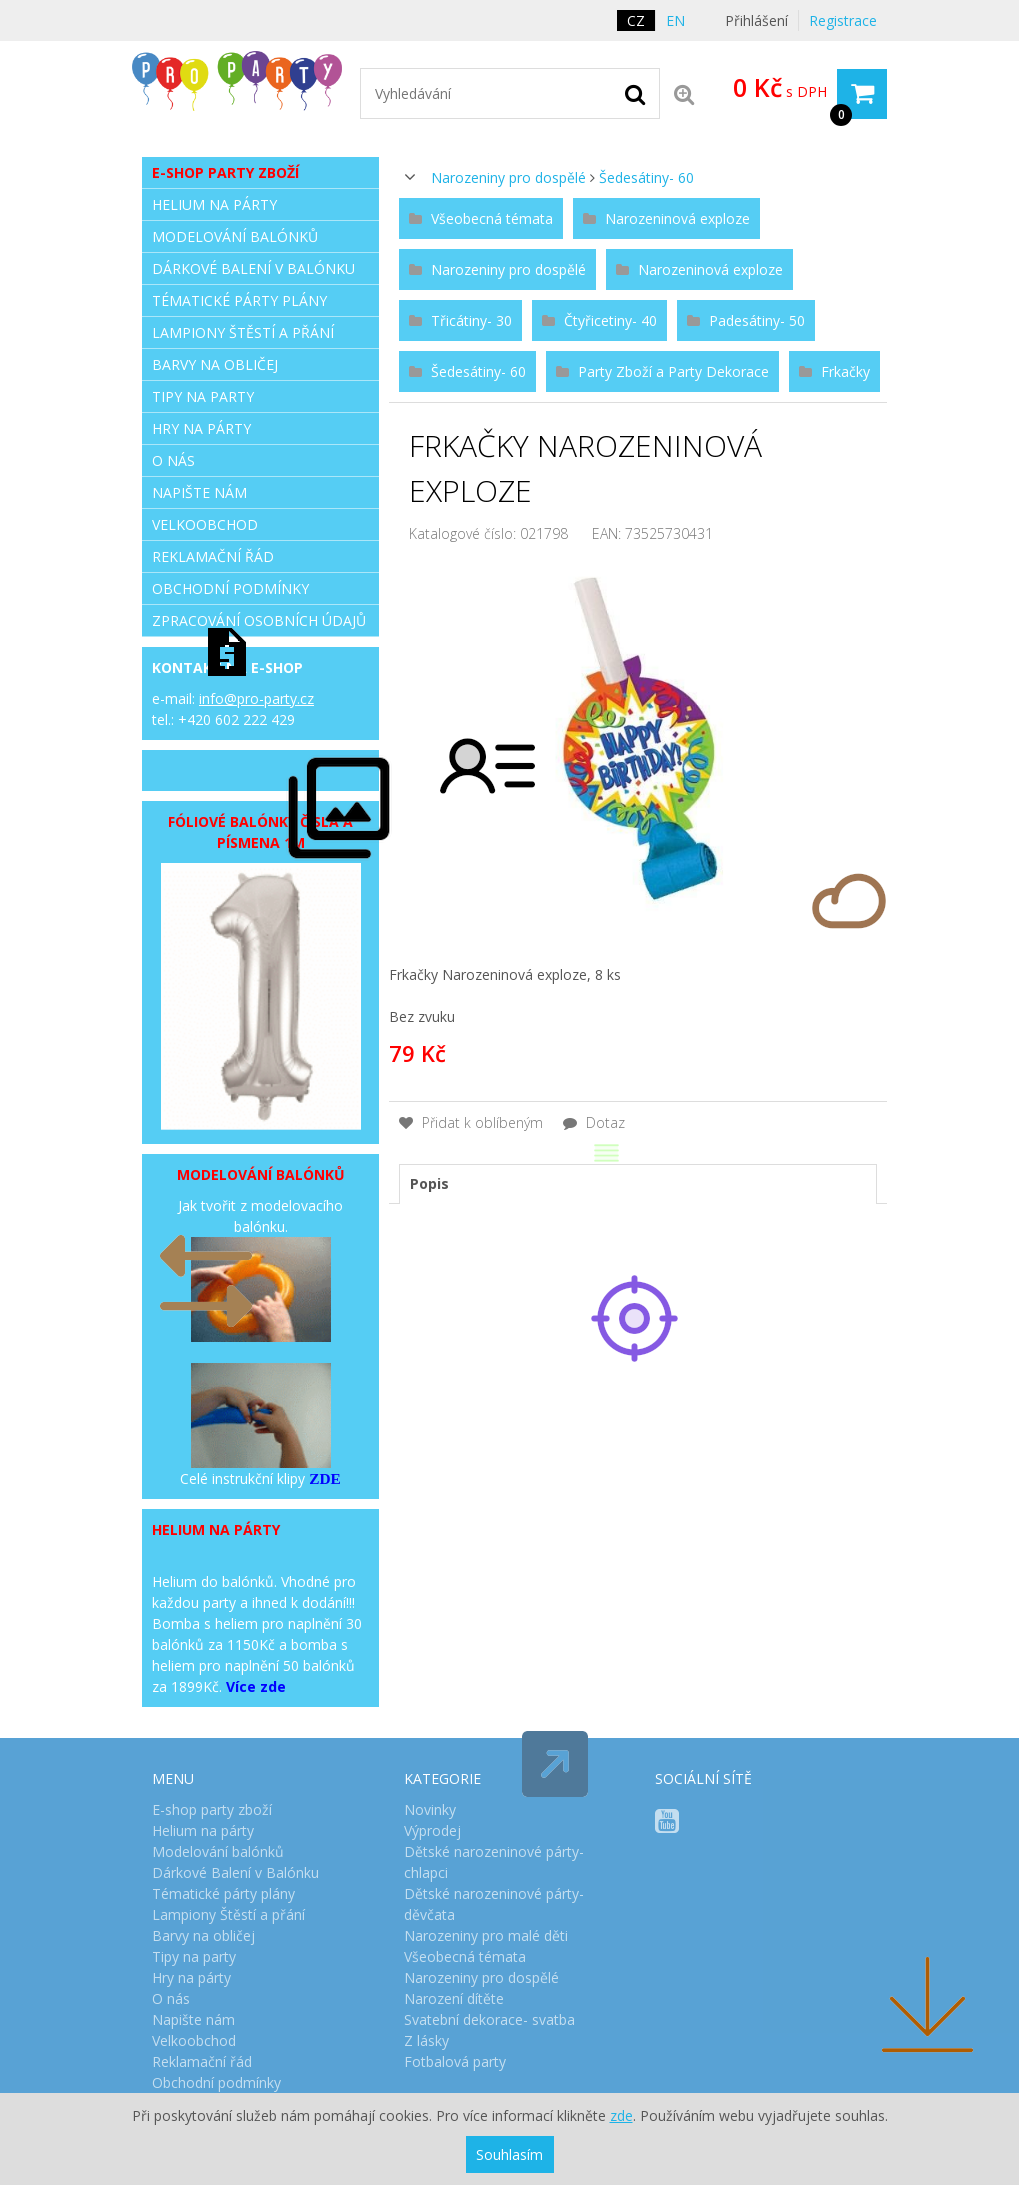 This screenshot has width=1019, height=2185. What do you see at coordinates (486, 766) in the screenshot?
I see `view user directory or contact list` at bounding box center [486, 766].